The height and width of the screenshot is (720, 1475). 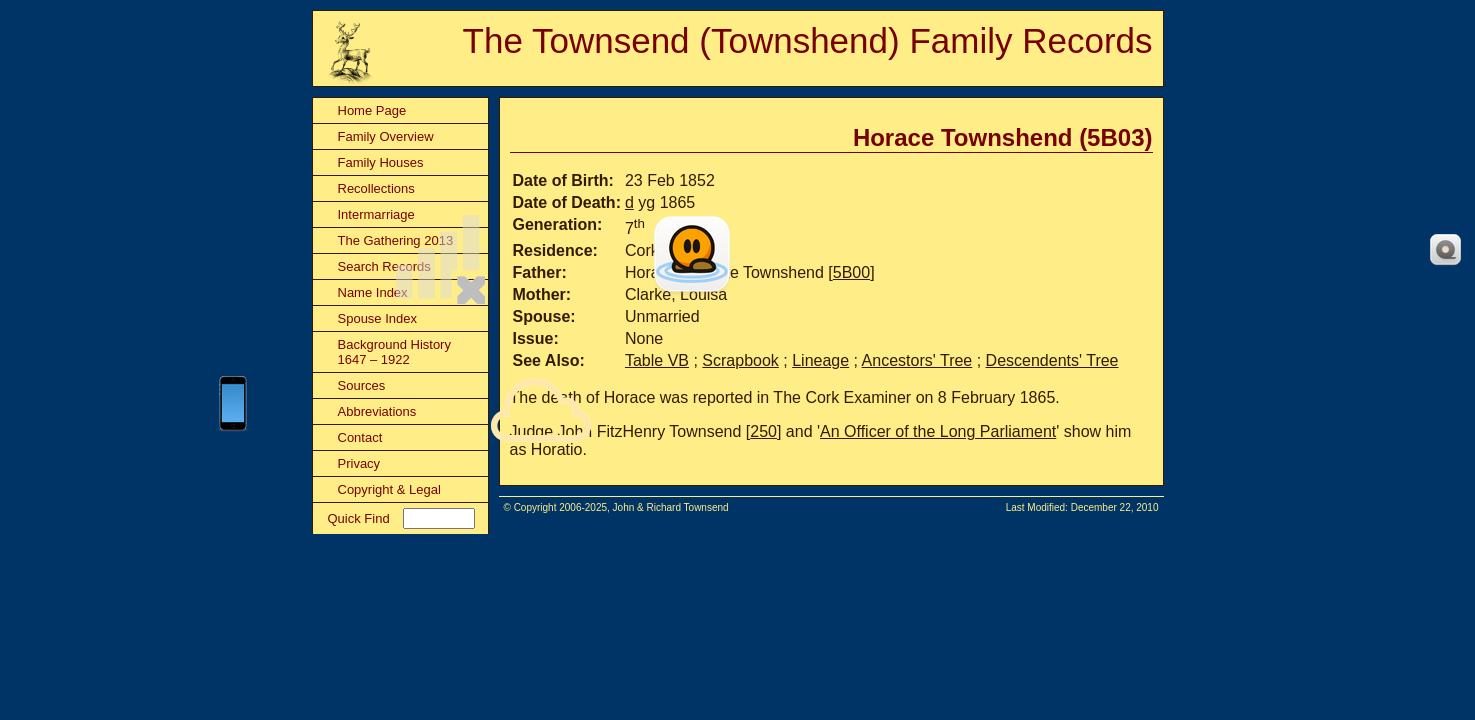 I want to click on launch DDNet game application, so click(x=692, y=254).